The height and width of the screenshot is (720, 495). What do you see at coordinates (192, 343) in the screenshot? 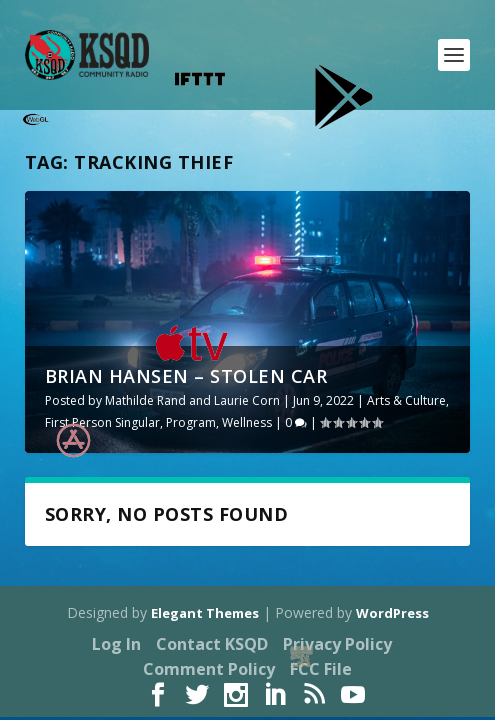
I see `open the Apple TV app` at bounding box center [192, 343].